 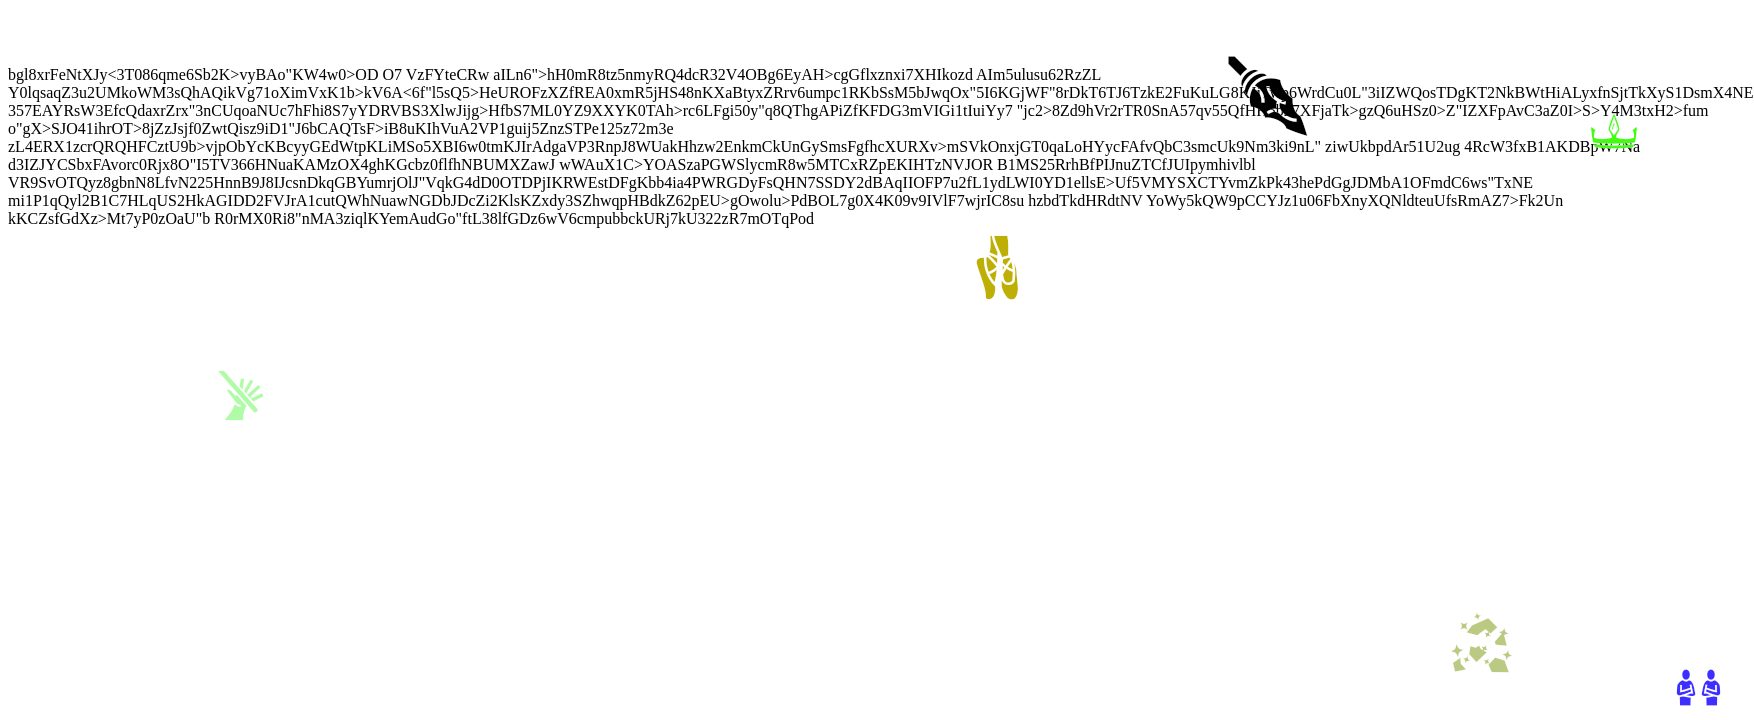 What do you see at coordinates (1614, 131) in the screenshot?
I see `indicates premium or VIP membership status` at bounding box center [1614, 131].